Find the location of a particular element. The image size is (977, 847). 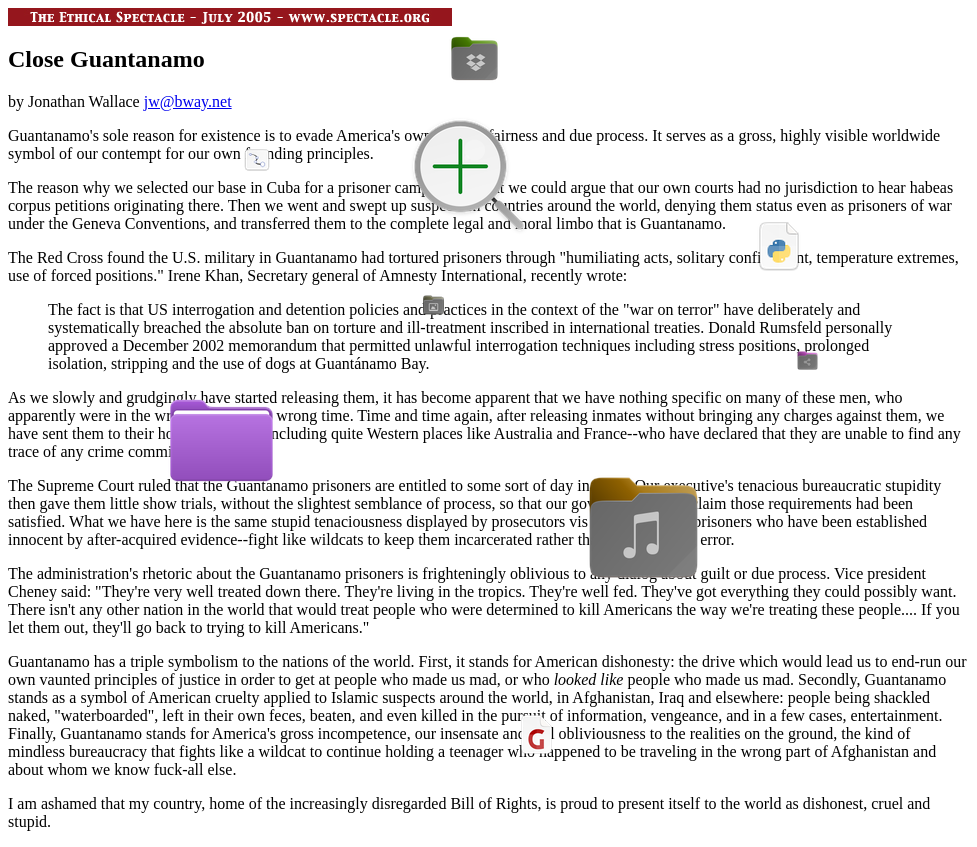

a python script or source code file is located at coordinates (779, 246).